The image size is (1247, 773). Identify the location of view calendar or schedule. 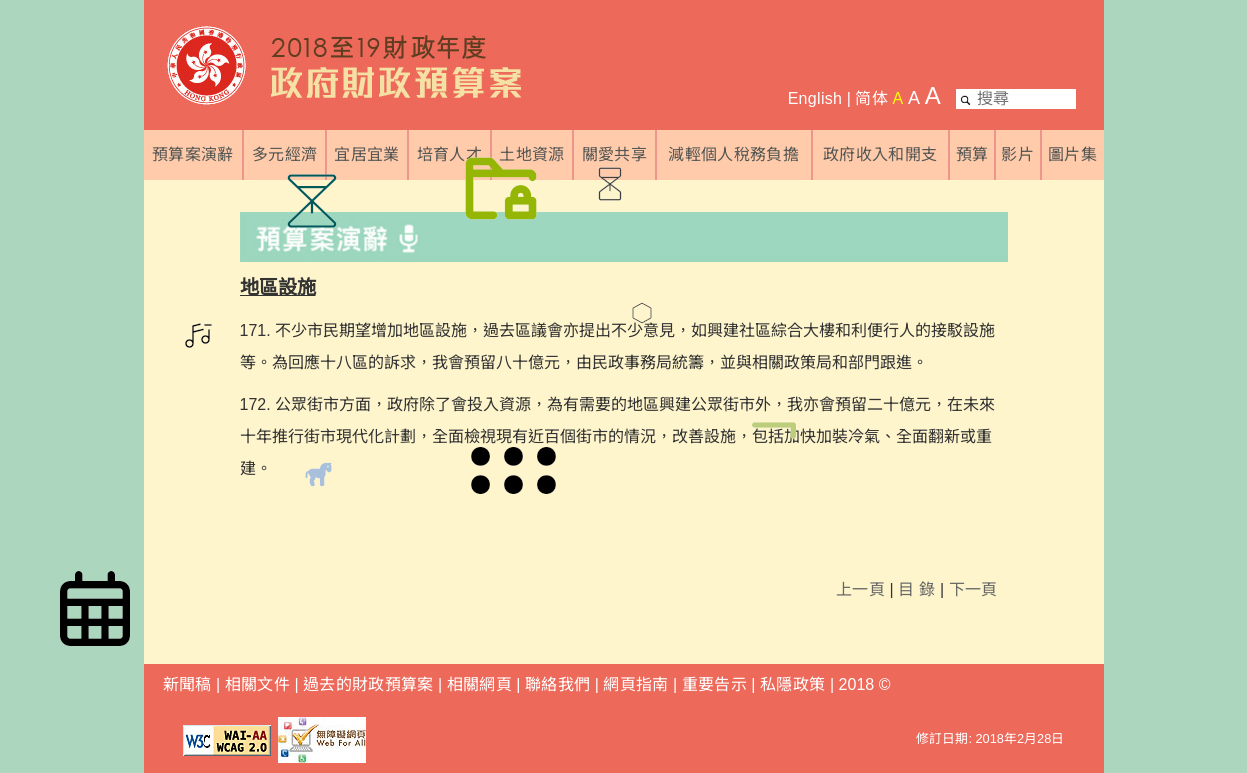
(95, 611).